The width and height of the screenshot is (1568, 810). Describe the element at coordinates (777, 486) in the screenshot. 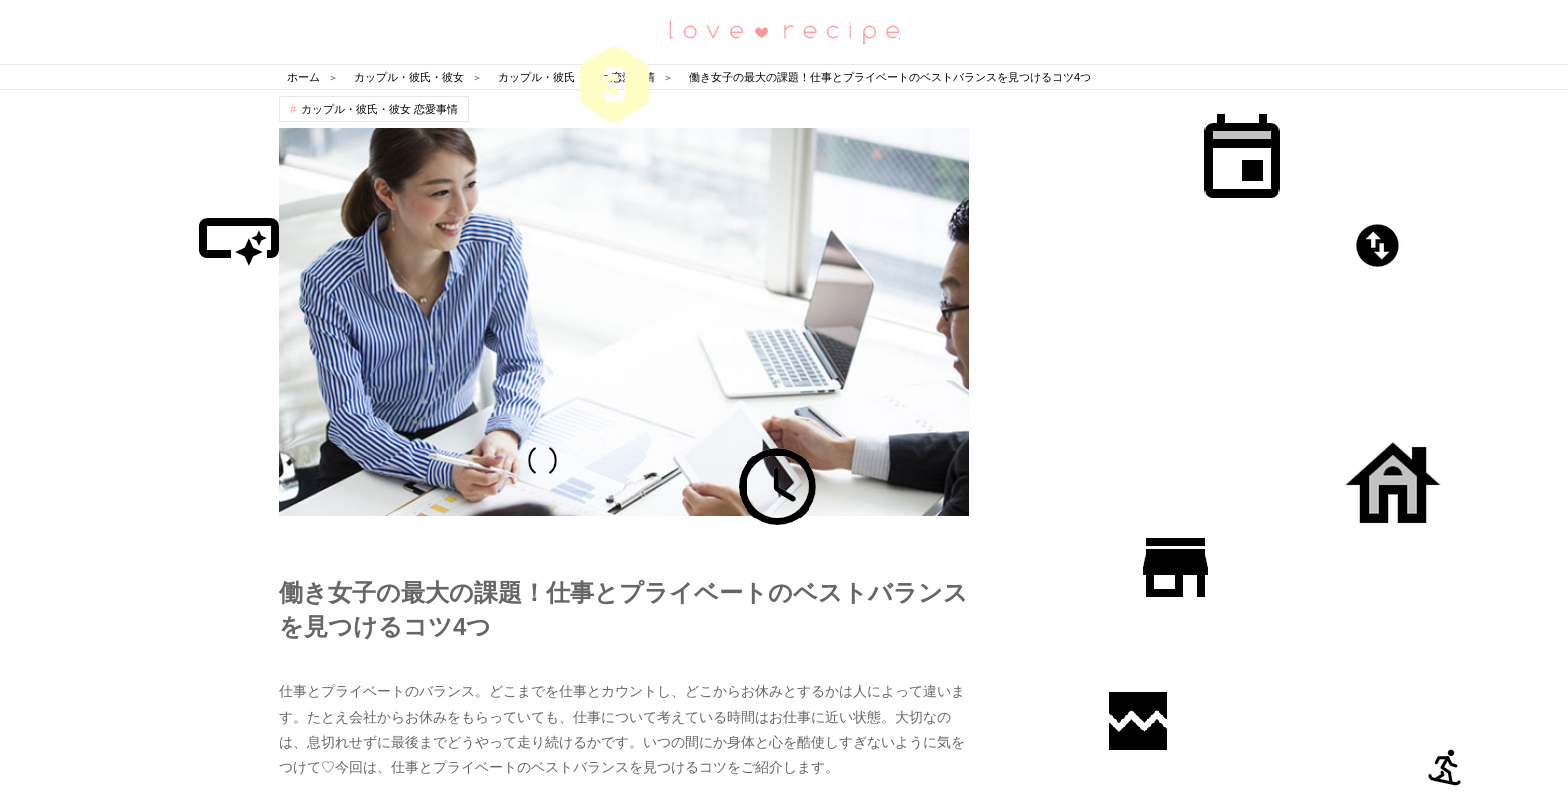

I see `view schedule or upcoming events` at that location.